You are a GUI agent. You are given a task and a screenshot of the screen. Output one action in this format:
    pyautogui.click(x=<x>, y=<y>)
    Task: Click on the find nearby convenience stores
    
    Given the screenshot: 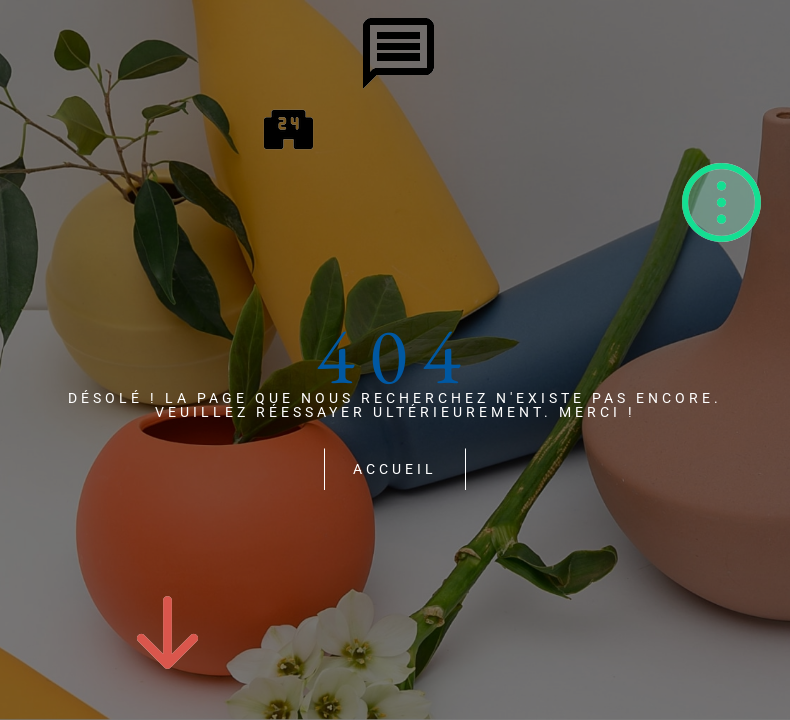 What is the action you would take?
    pyautogui.click(x=288, y=129)
    